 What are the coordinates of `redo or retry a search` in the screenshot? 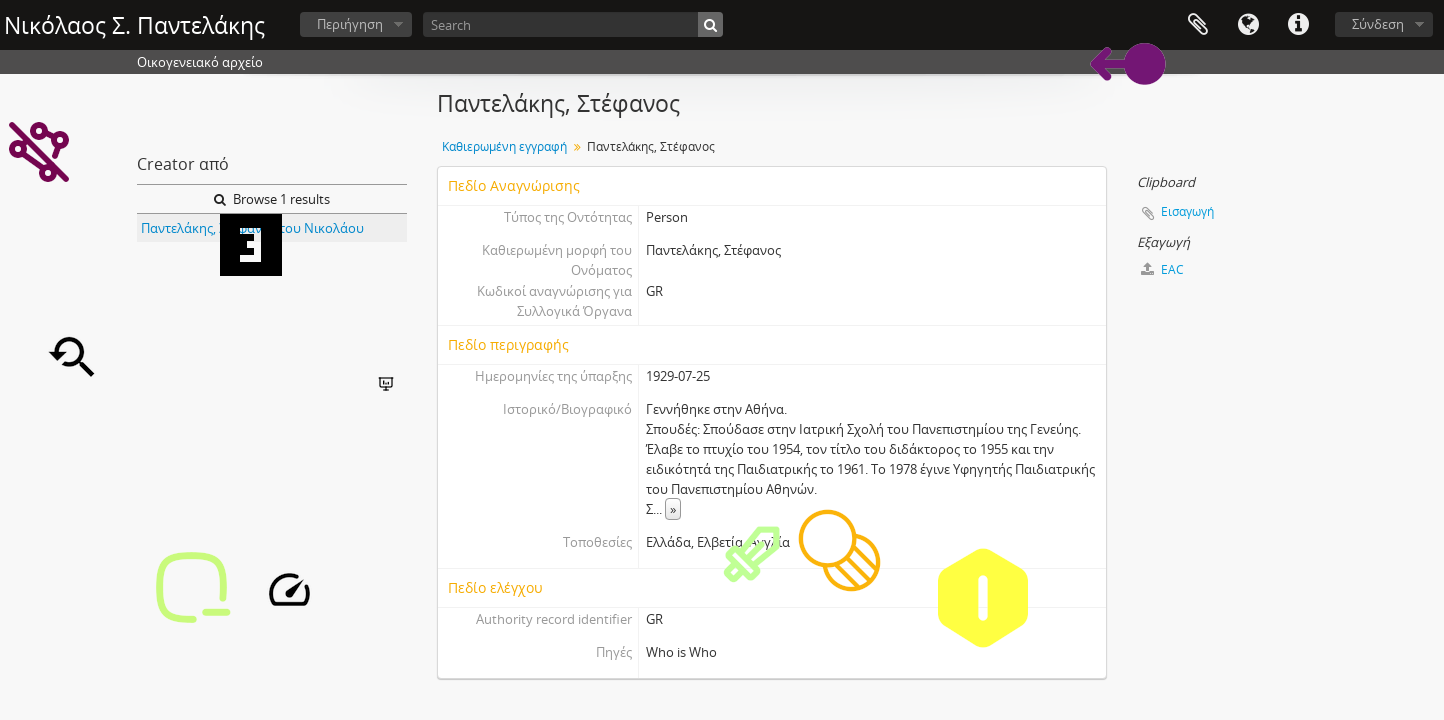 It's located at (71, 357).